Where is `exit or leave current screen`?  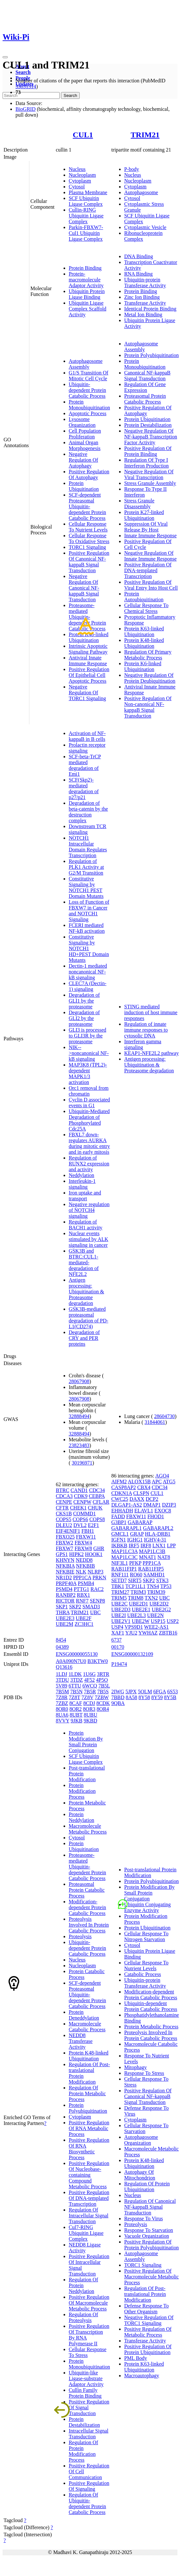
exit or leave current screen is located at coordinates (62, 2410).